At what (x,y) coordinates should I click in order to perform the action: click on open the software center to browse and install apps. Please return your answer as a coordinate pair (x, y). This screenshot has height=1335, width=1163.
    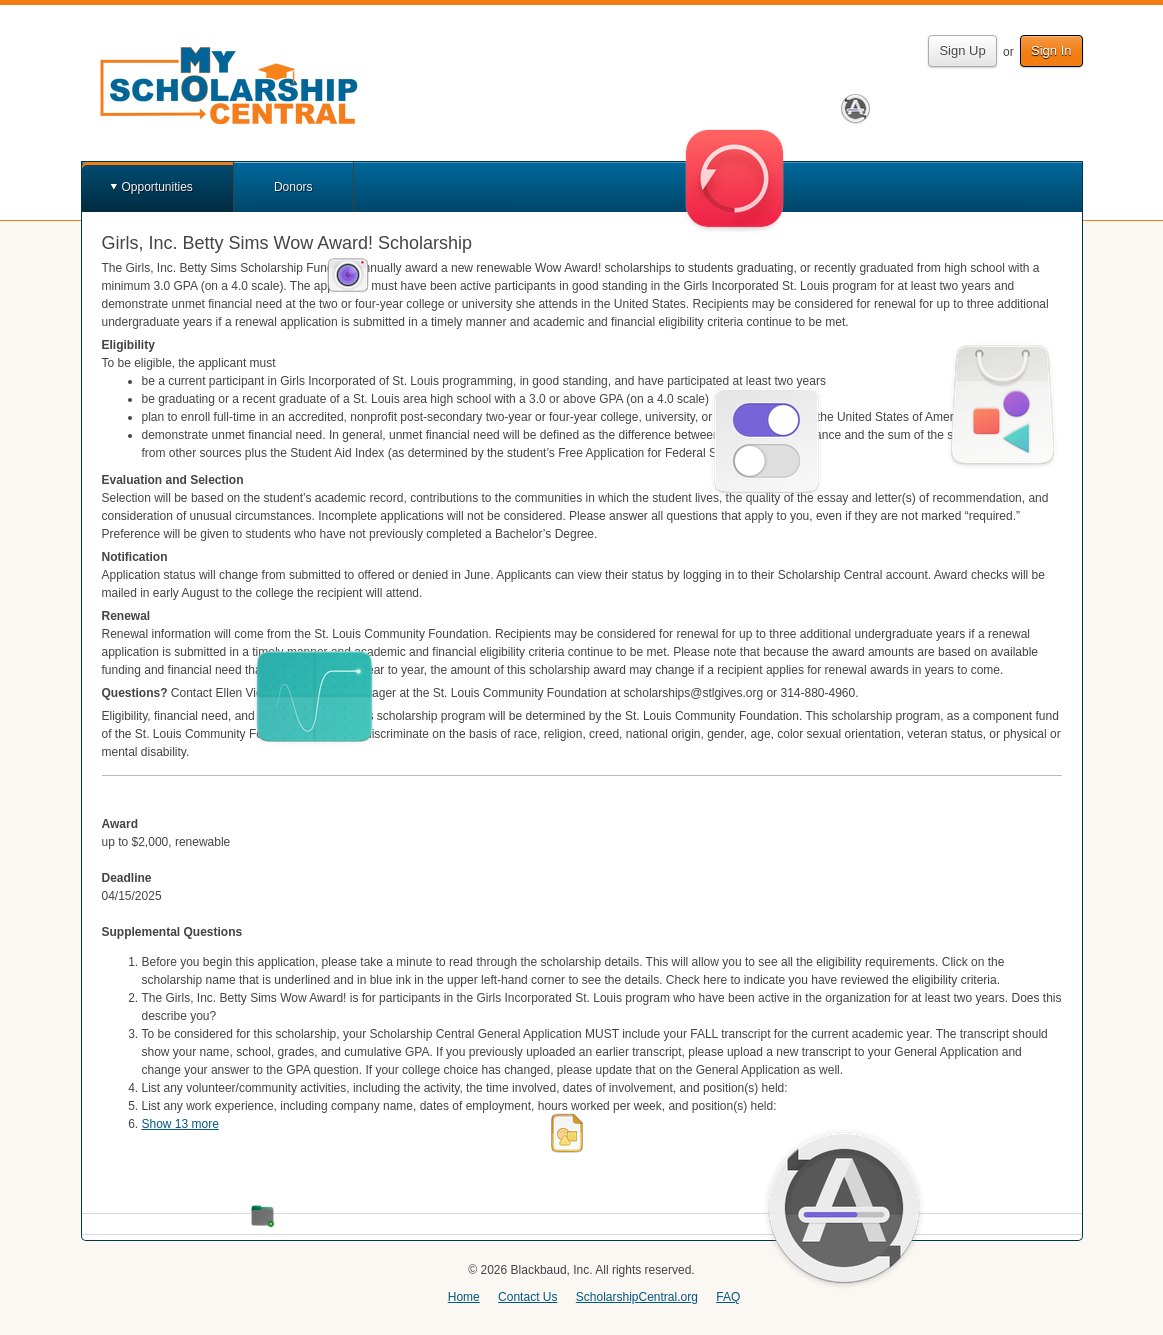
    Looking at the image, I should click on (1002, 404).